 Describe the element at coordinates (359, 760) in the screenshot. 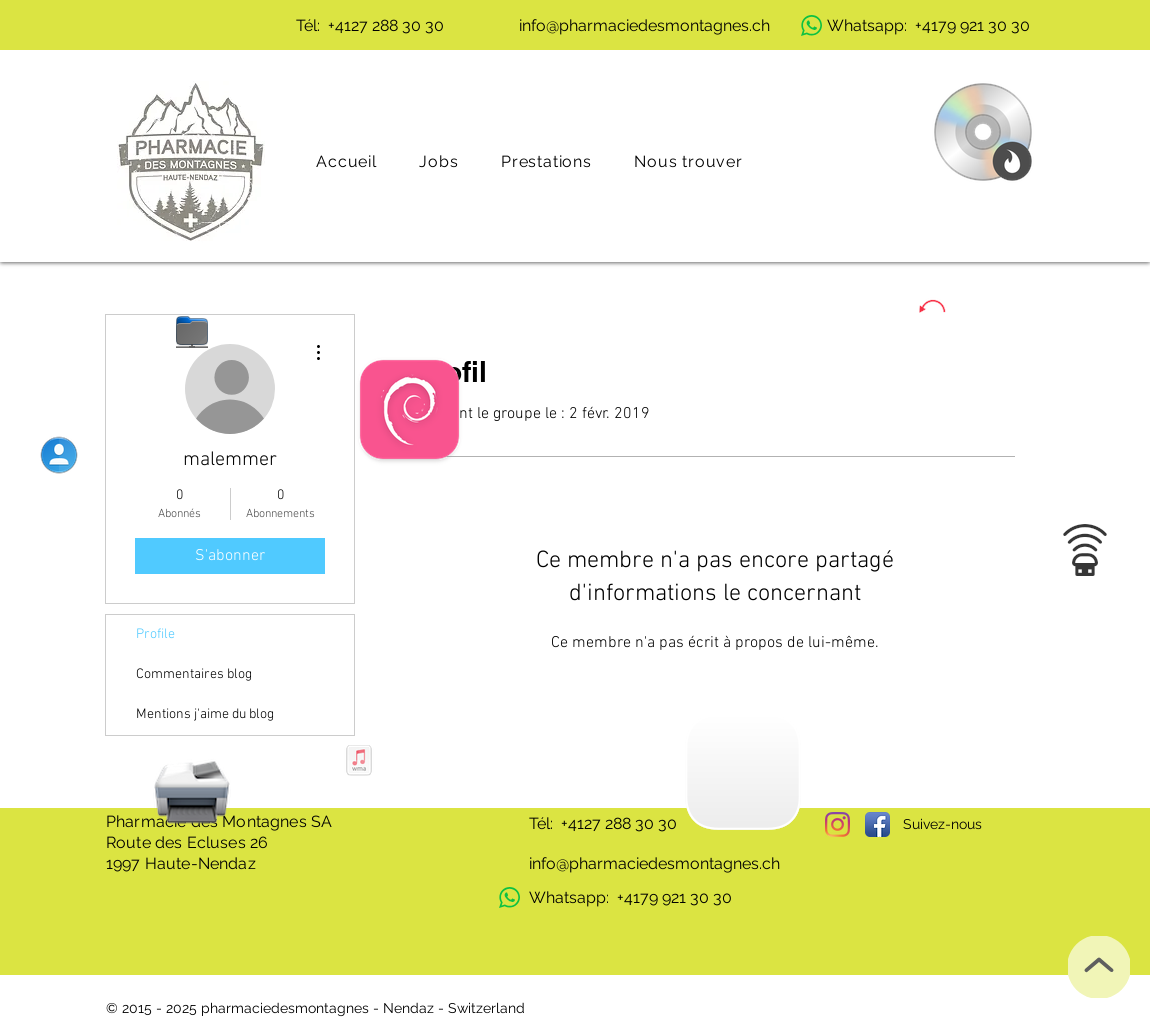

I see `a windows media audio file` at that location.